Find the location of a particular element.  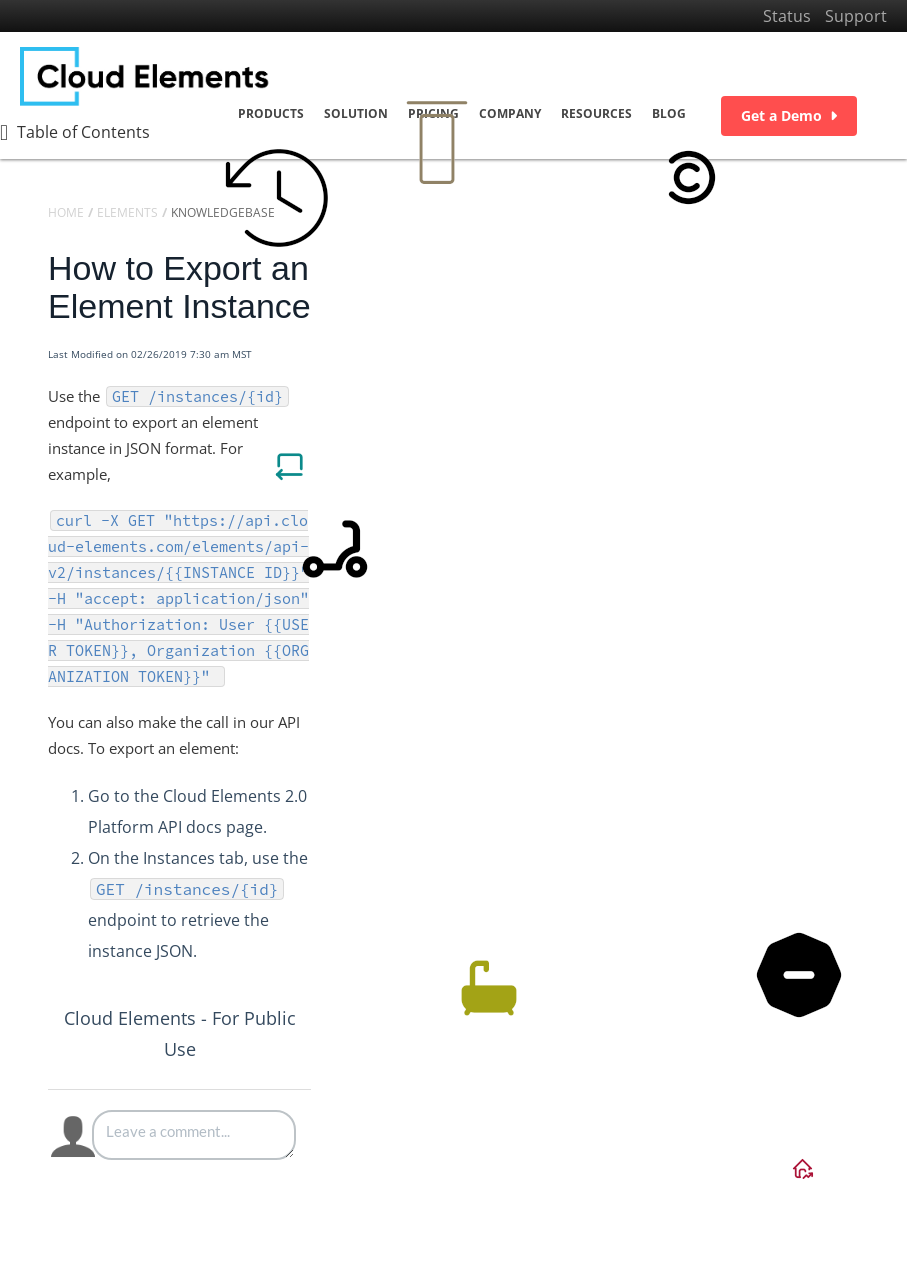

auto-fit content to the left edge is located at coordinates (290, 466).